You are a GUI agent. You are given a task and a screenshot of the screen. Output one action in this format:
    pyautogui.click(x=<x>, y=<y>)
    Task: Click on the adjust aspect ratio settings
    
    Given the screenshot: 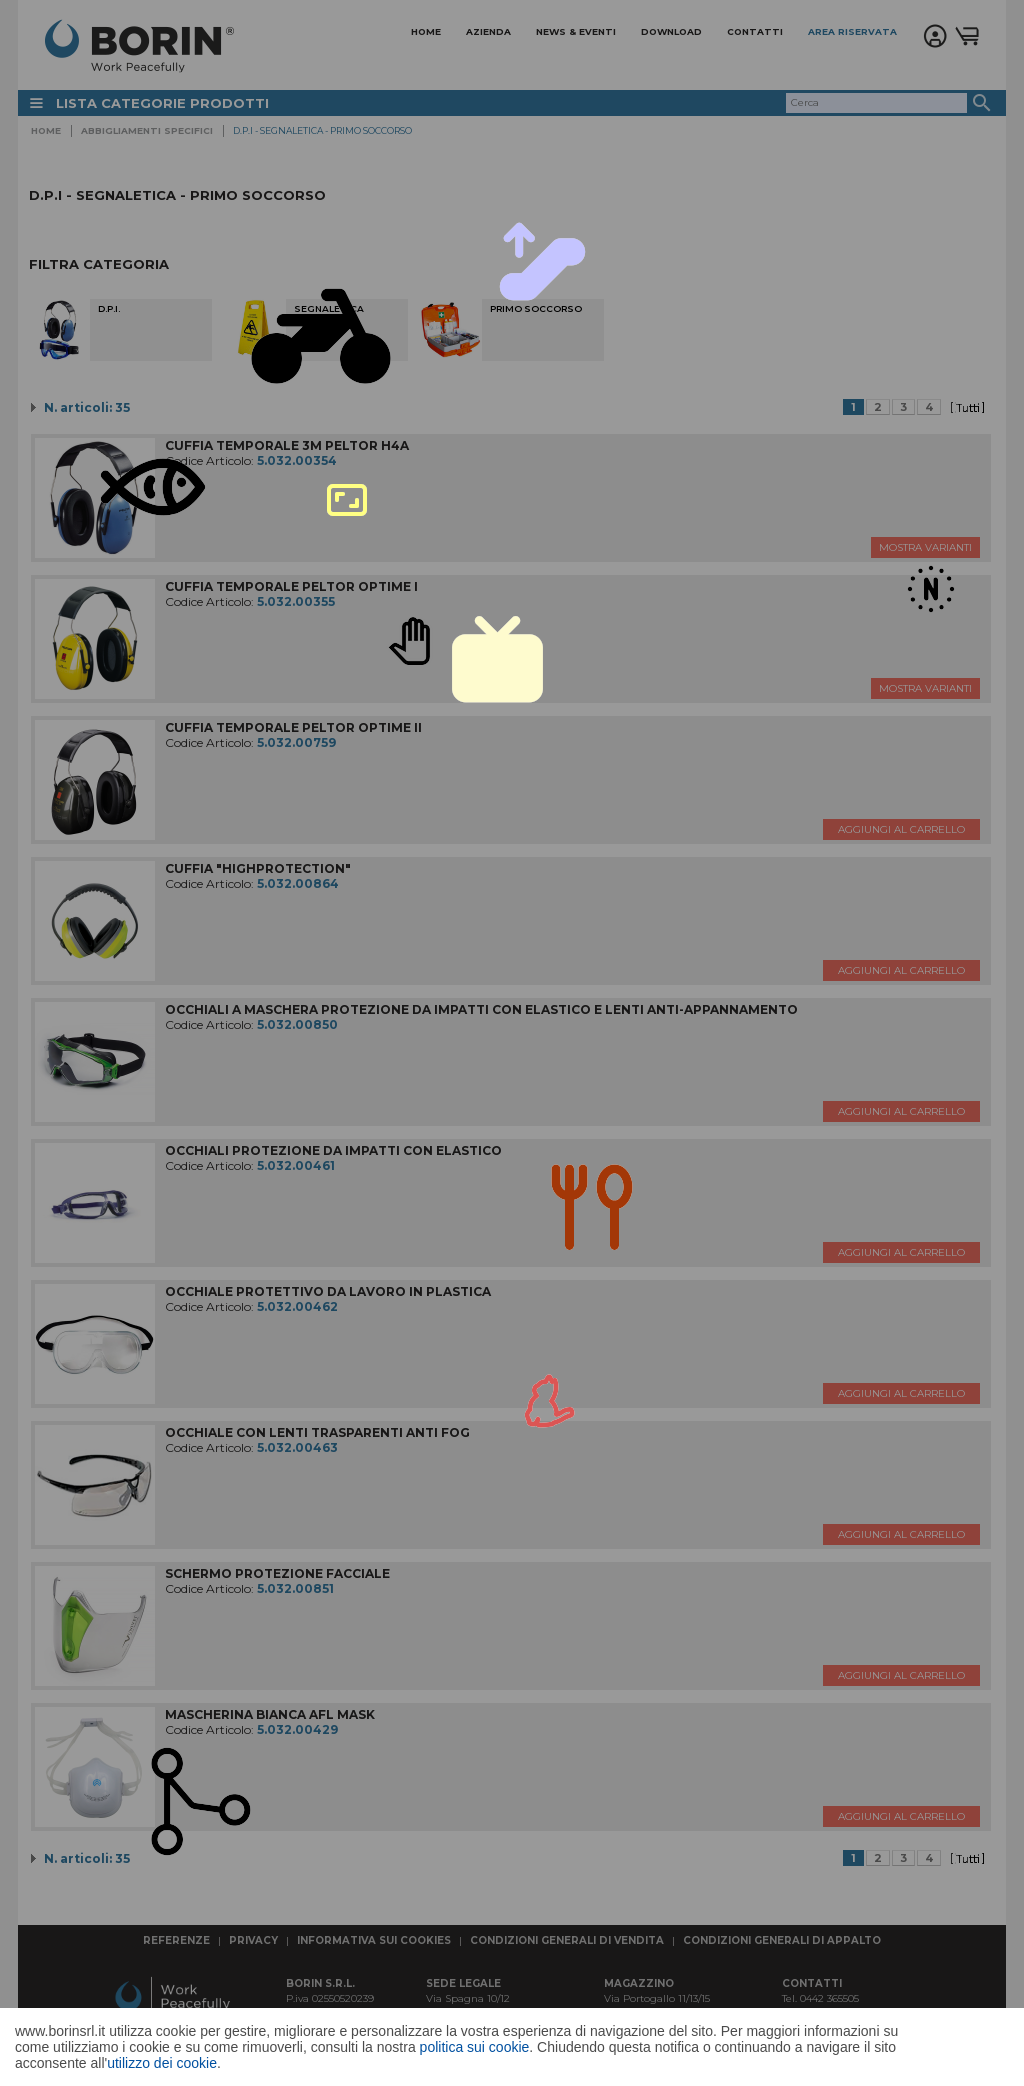 What is the action you would take?
    pyautogui.click(x=347, y=500)
    